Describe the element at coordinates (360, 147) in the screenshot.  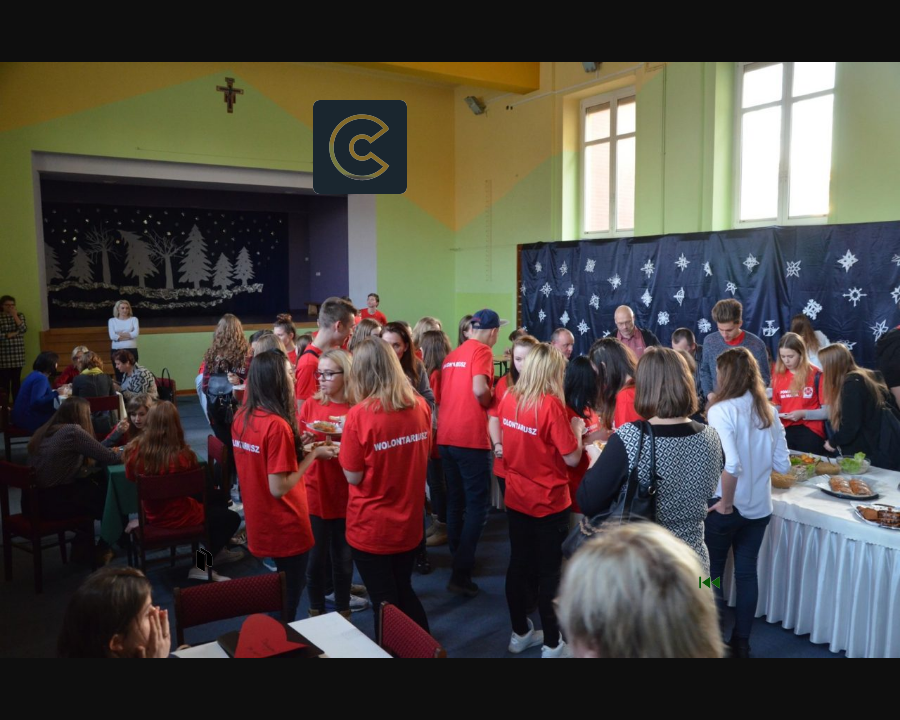
I see `cheerio library logo` at that location.